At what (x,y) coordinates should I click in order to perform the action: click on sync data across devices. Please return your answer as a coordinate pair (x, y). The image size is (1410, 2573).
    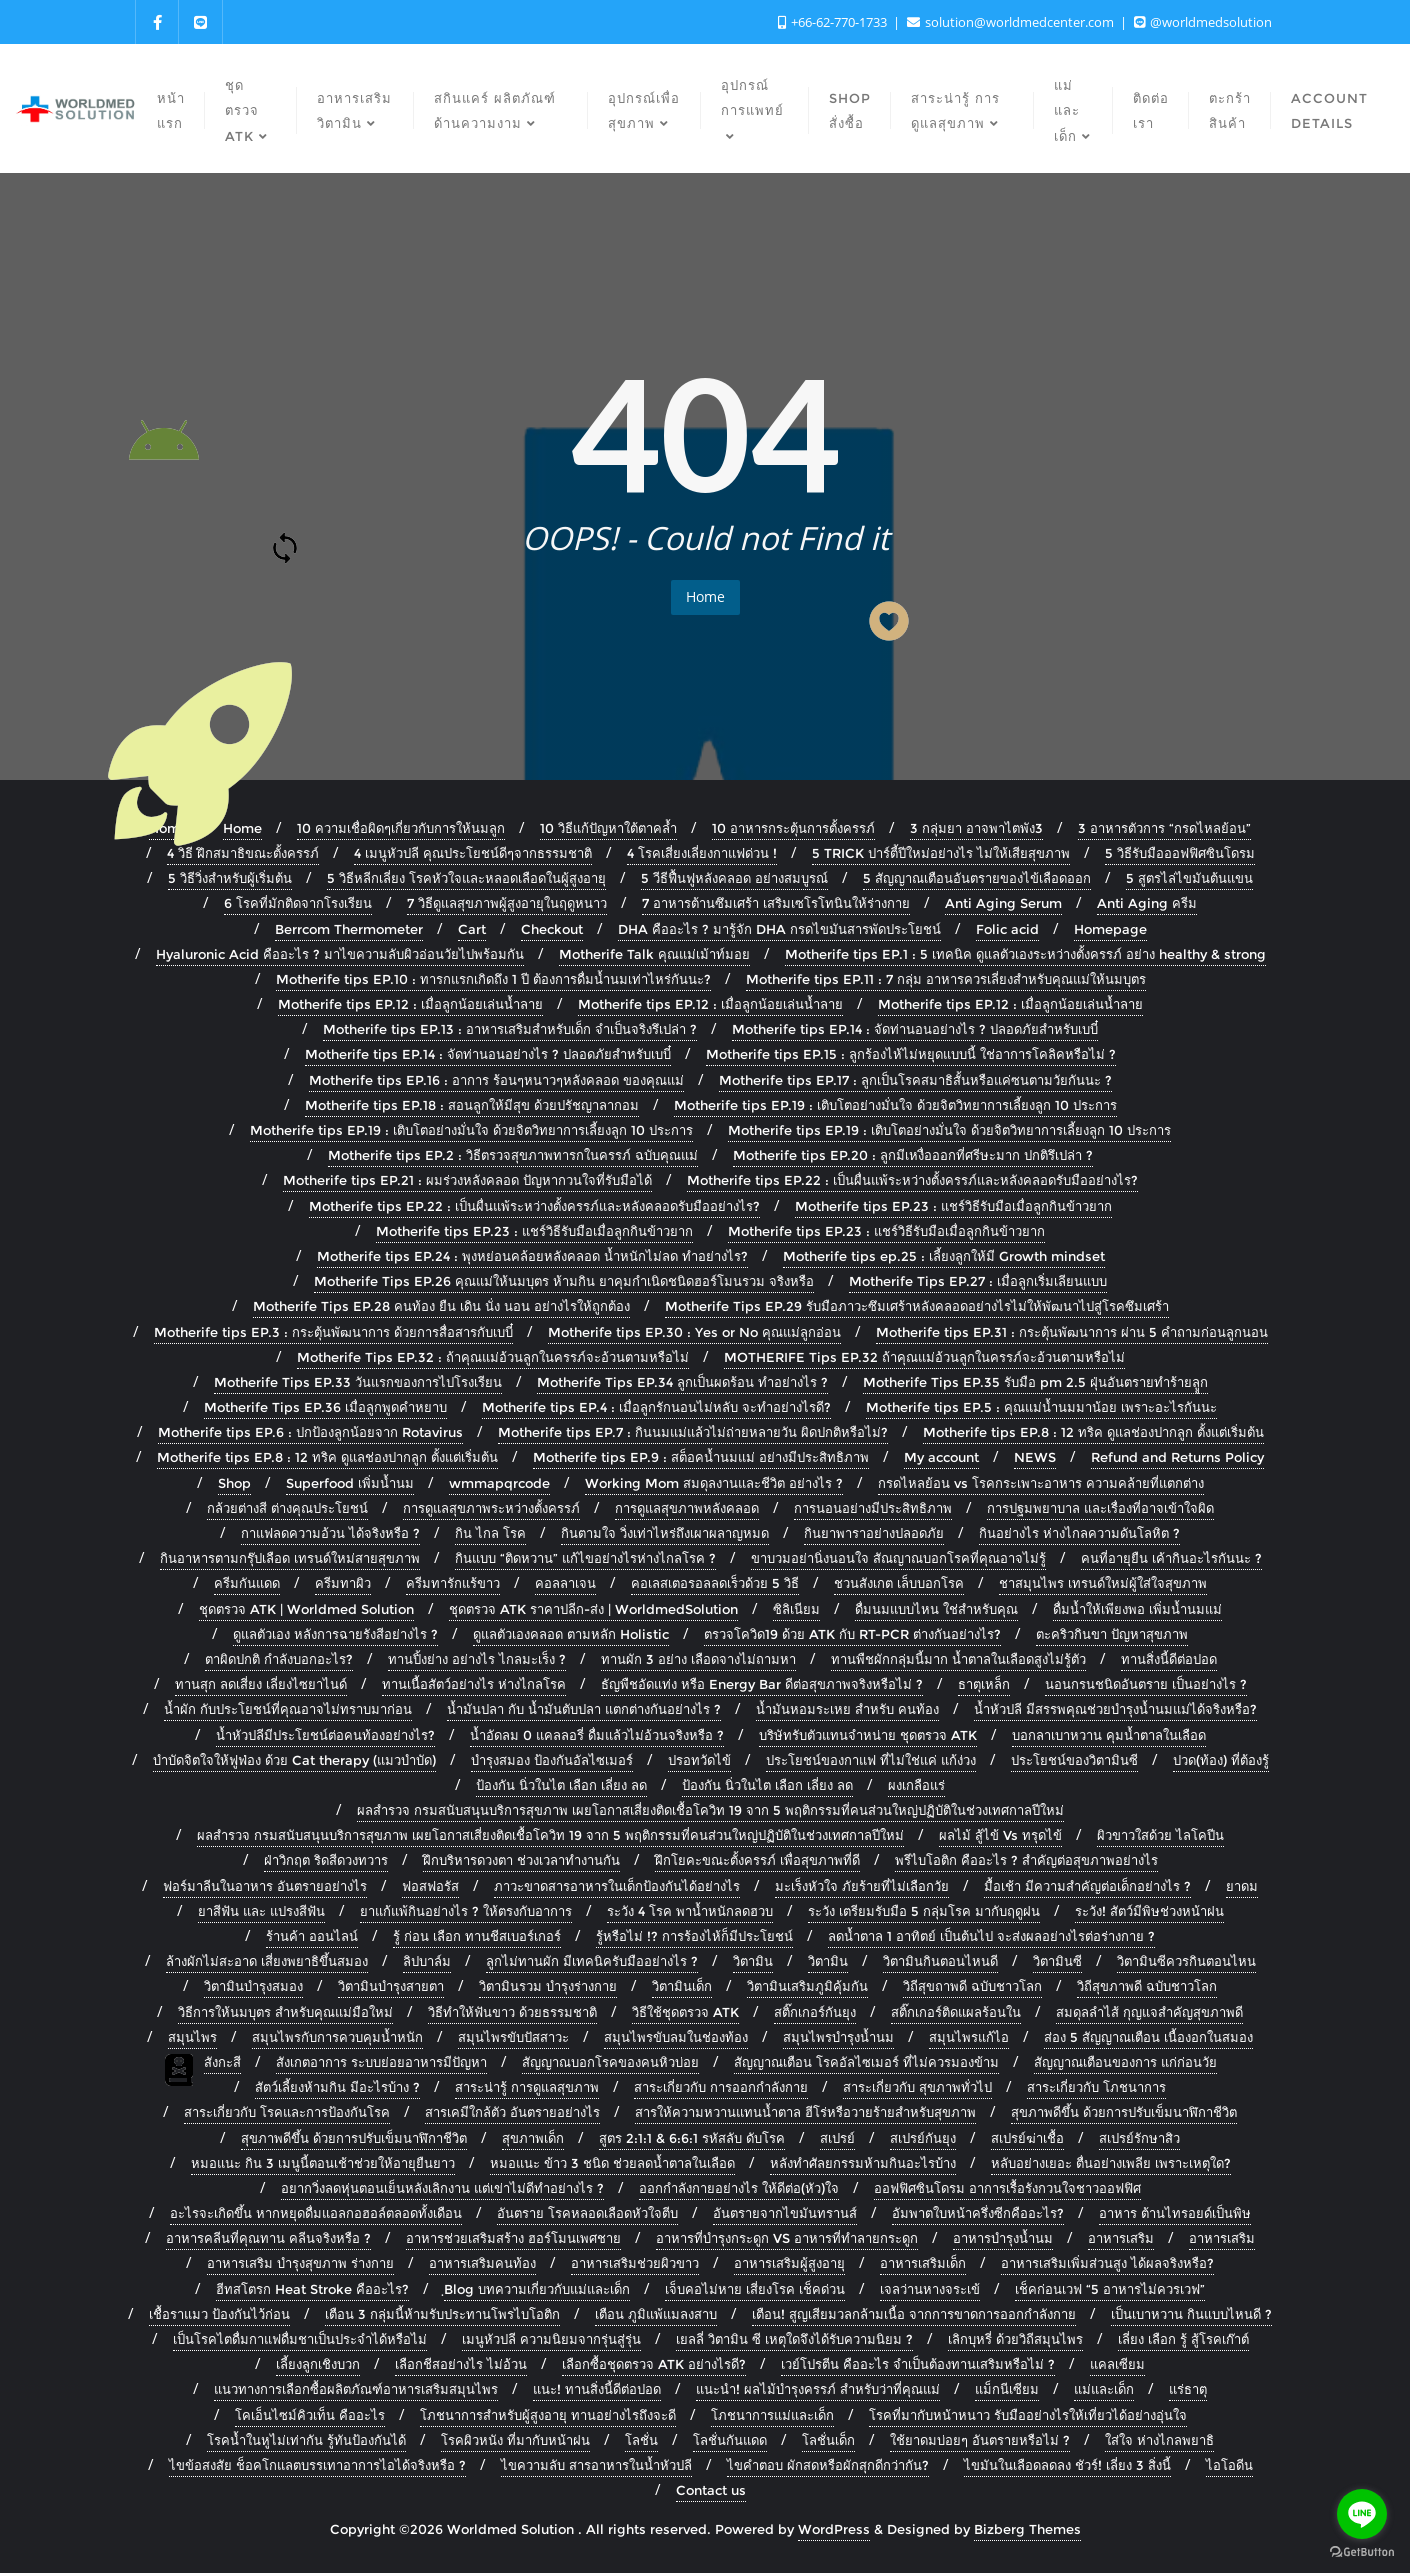
    Looking at the image, I should click on (285, 548).